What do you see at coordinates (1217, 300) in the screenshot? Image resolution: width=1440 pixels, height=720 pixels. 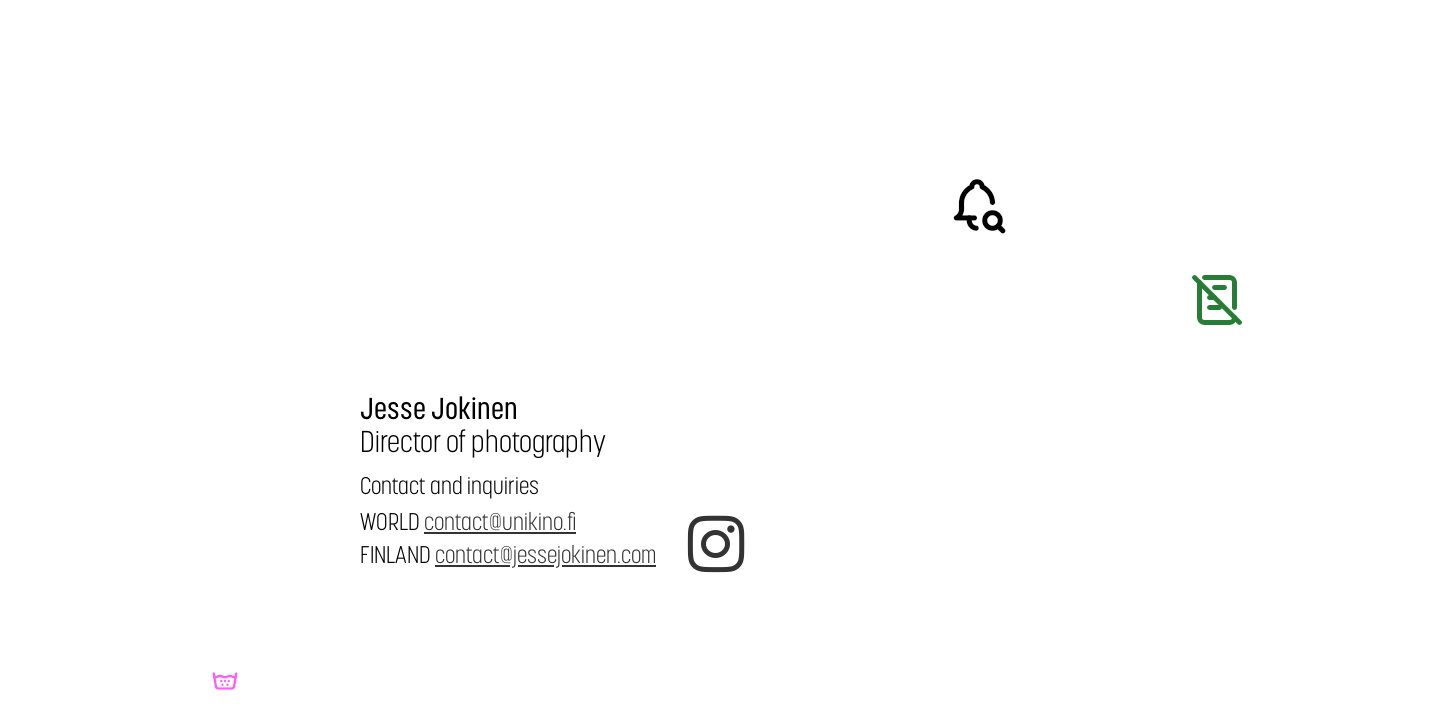 I see `notes feature disabled` at bounding box center [1217, 300].